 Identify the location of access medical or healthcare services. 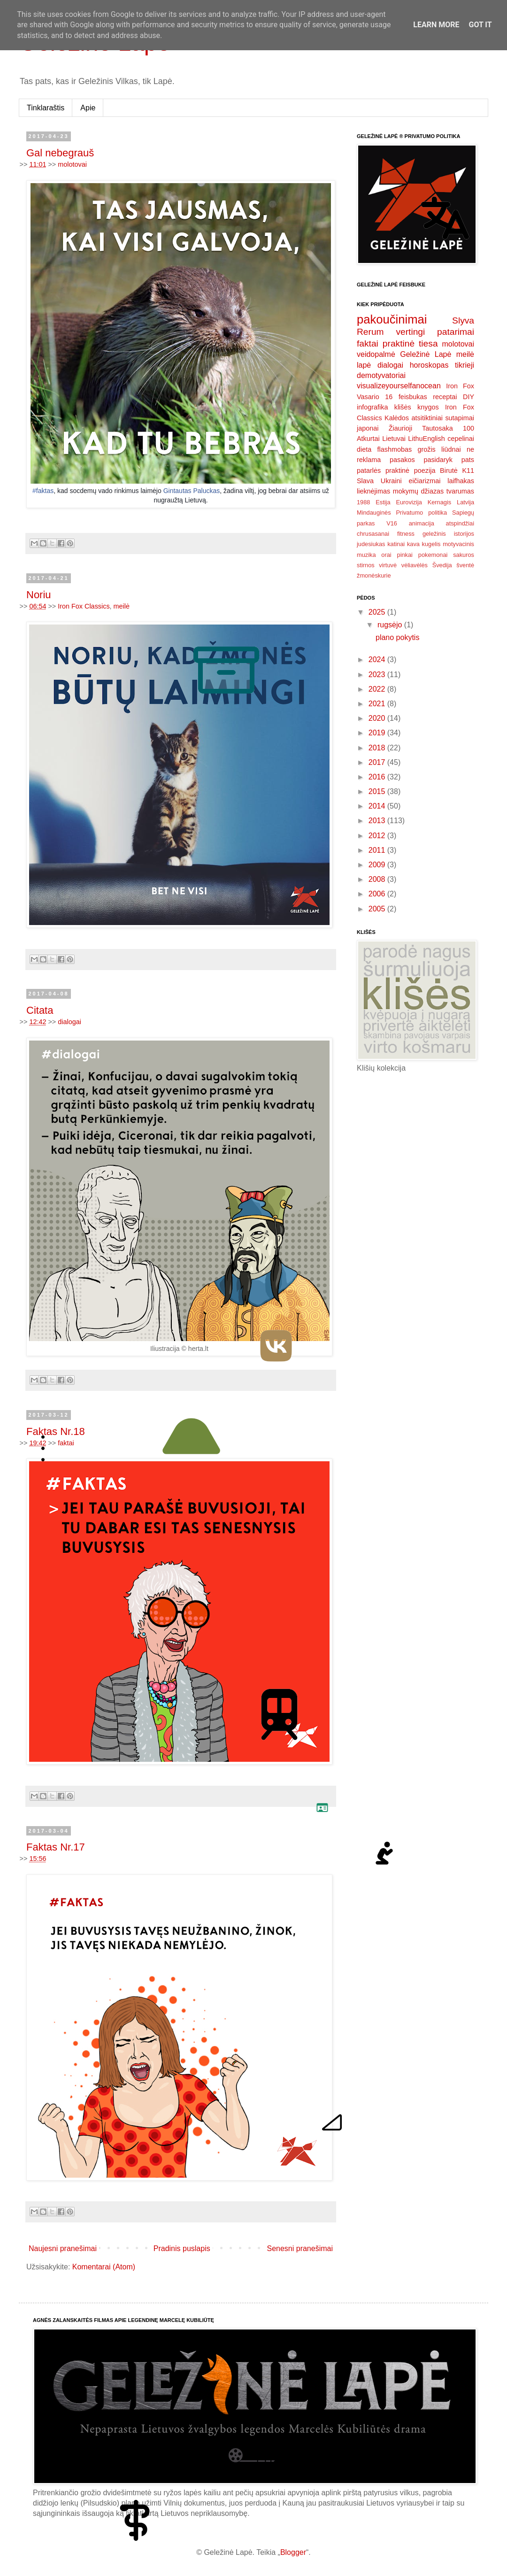
(136, 2520).